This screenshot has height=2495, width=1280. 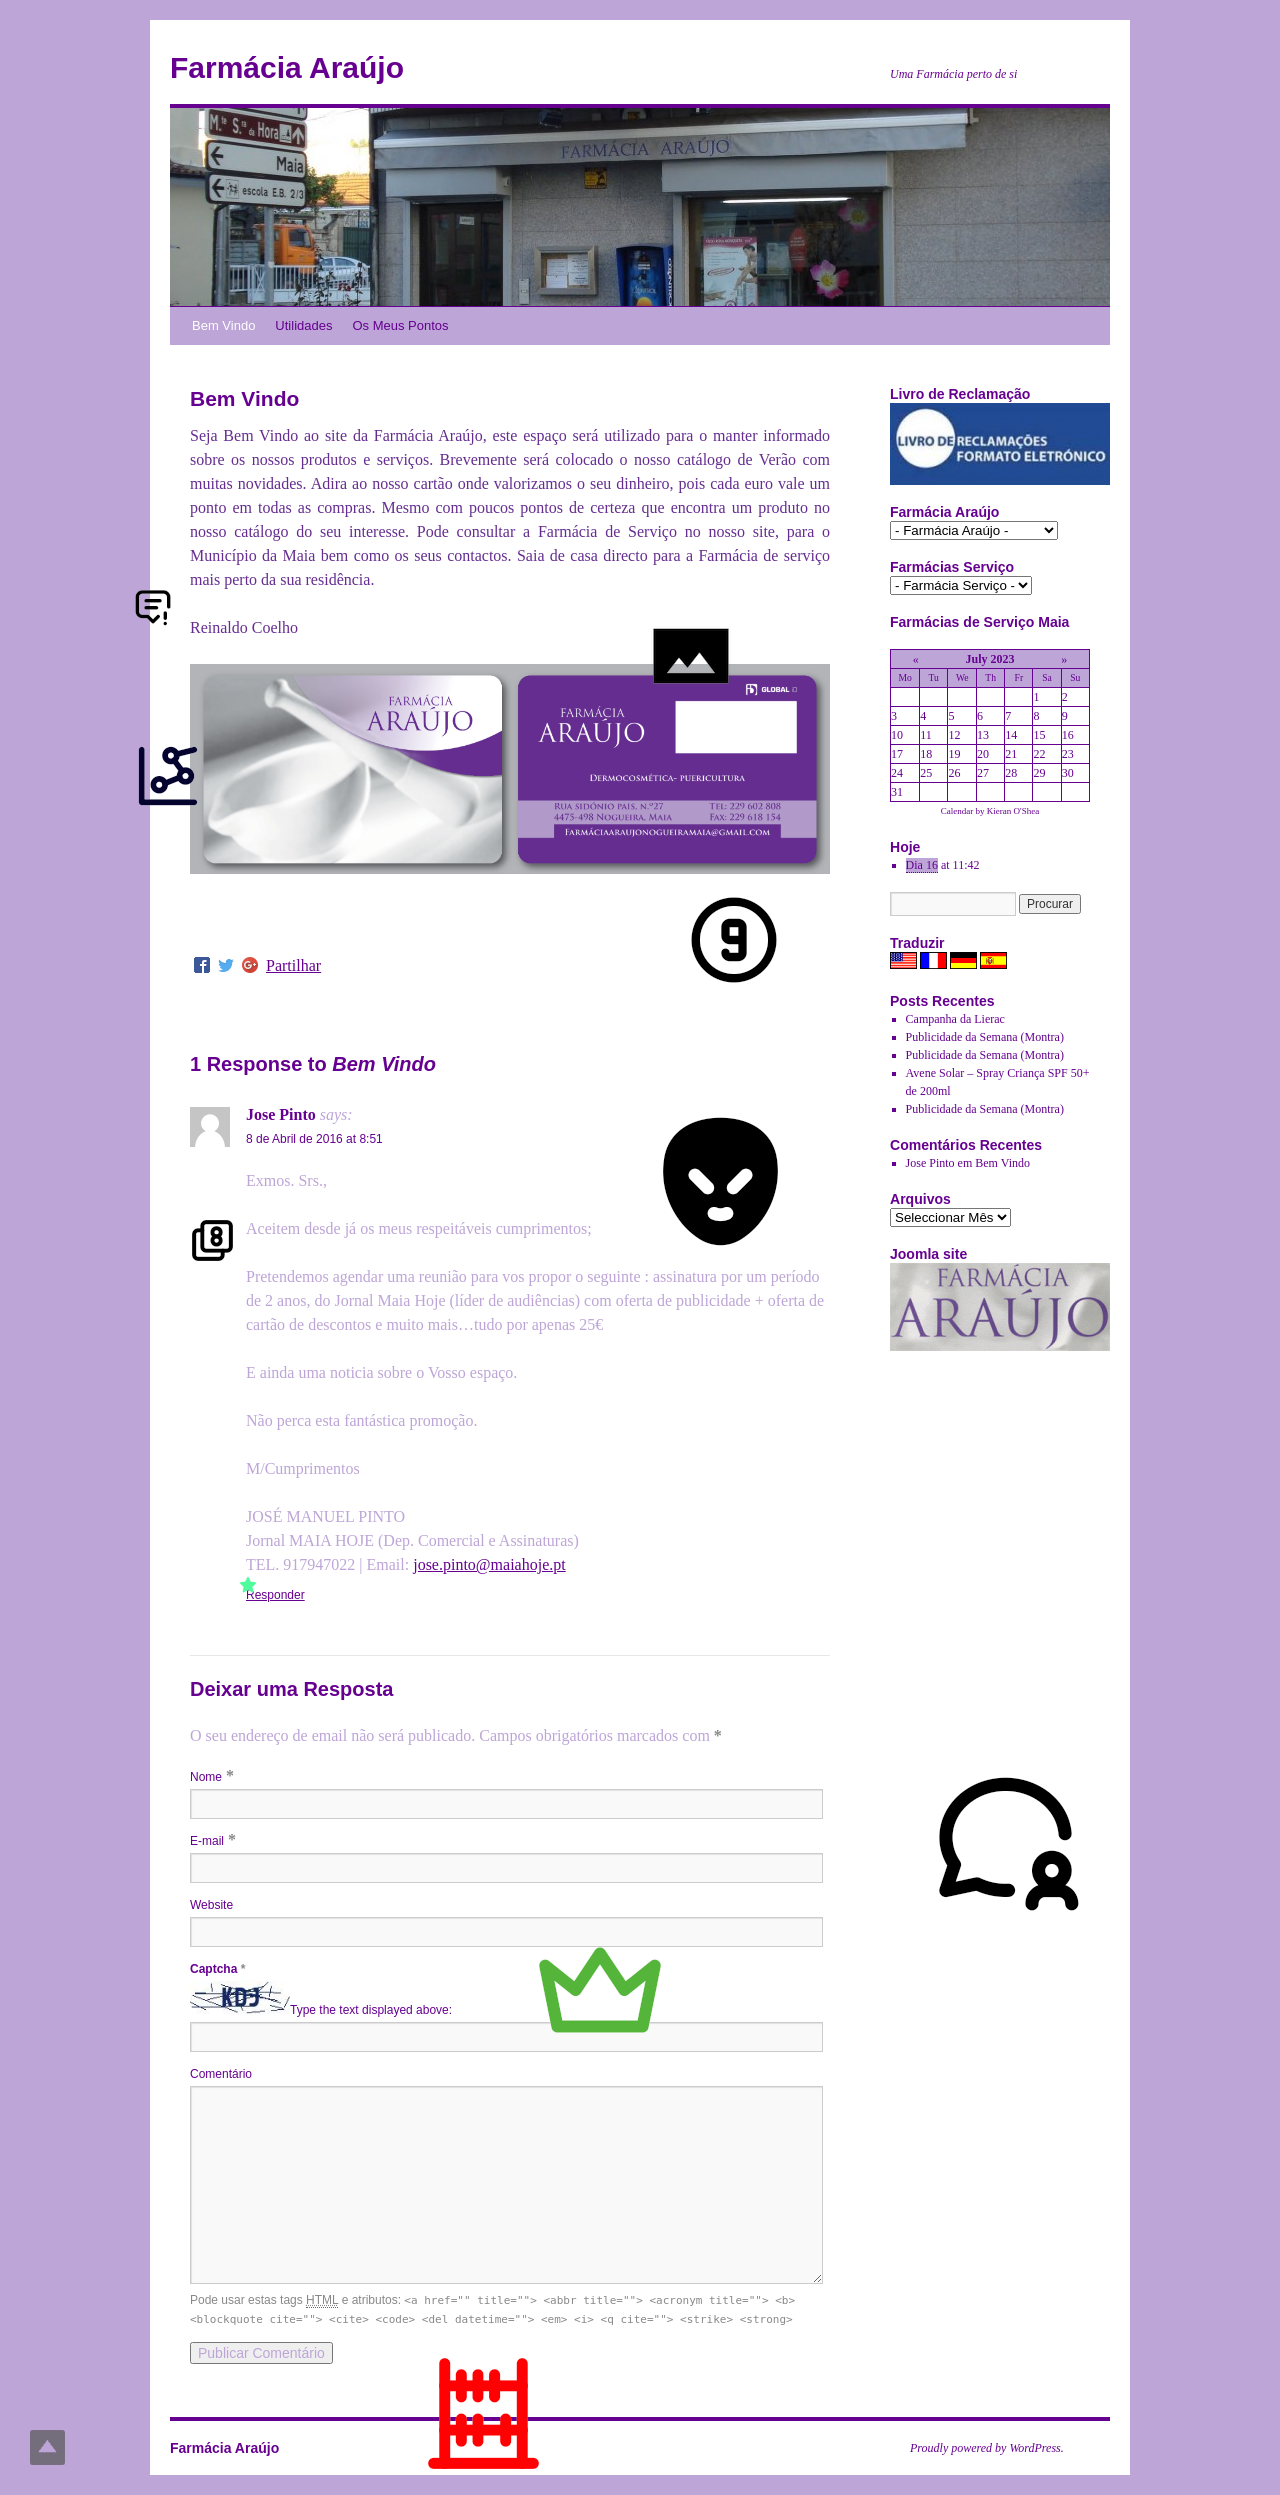 I want to click on view conversation with a specific contact, so click(x=1005, y=1837).